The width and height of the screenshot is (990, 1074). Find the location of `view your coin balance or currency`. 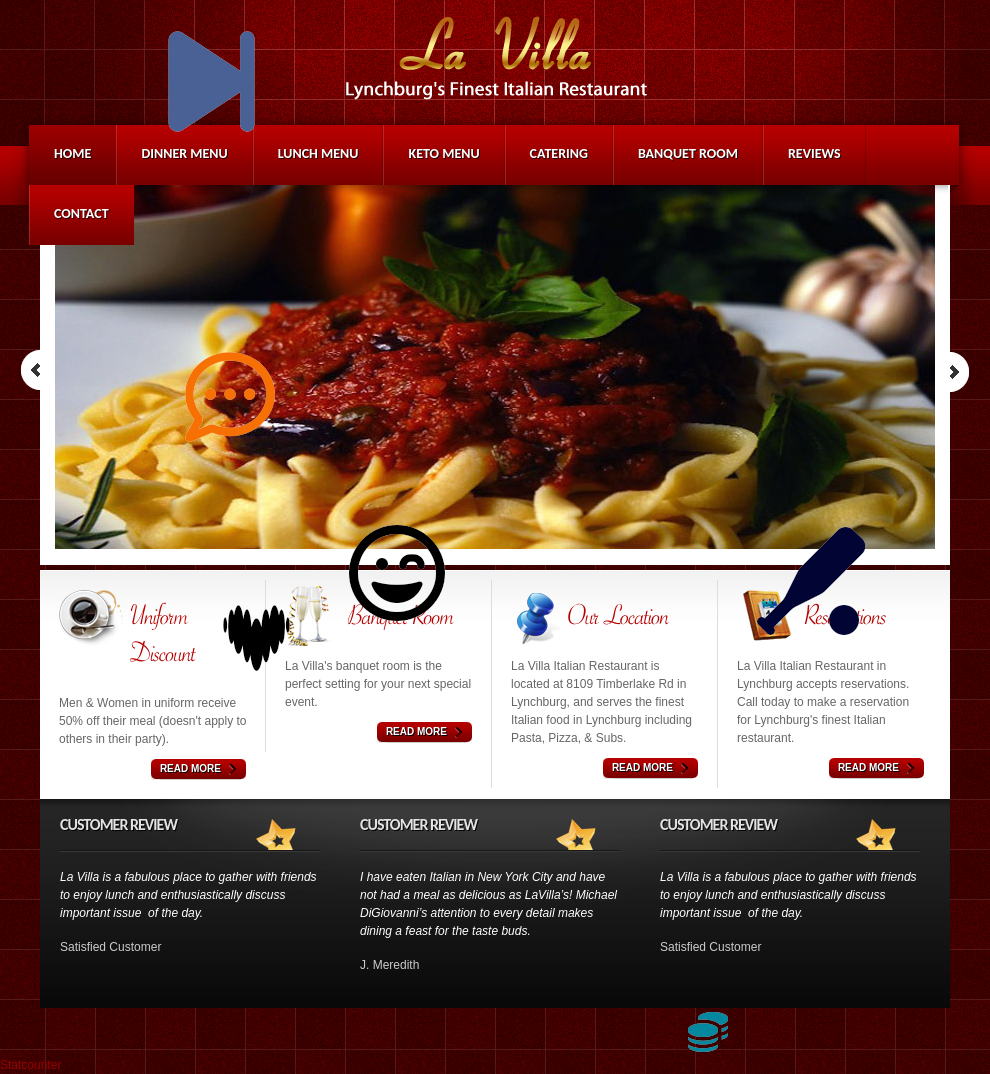

view your coin balance or currency is located at coordinates (708, 1032).